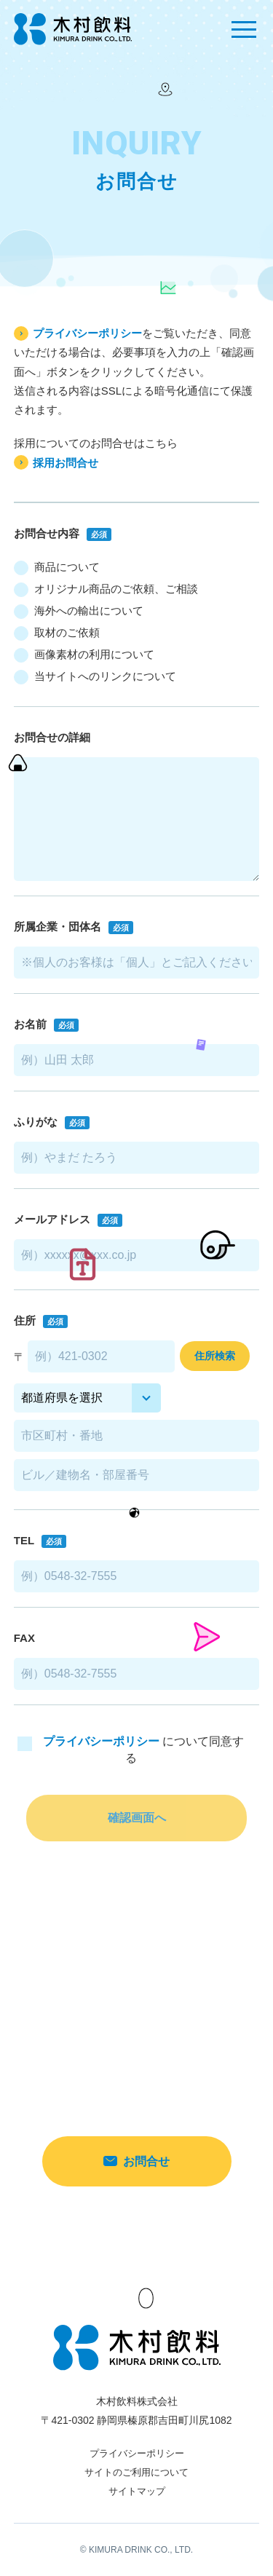 This screenshot has width=273, height=2576. What do you see at coordinates (165, 90) in the screenshot?
I see `view location area or region on map` at bounding box center [165, 90].